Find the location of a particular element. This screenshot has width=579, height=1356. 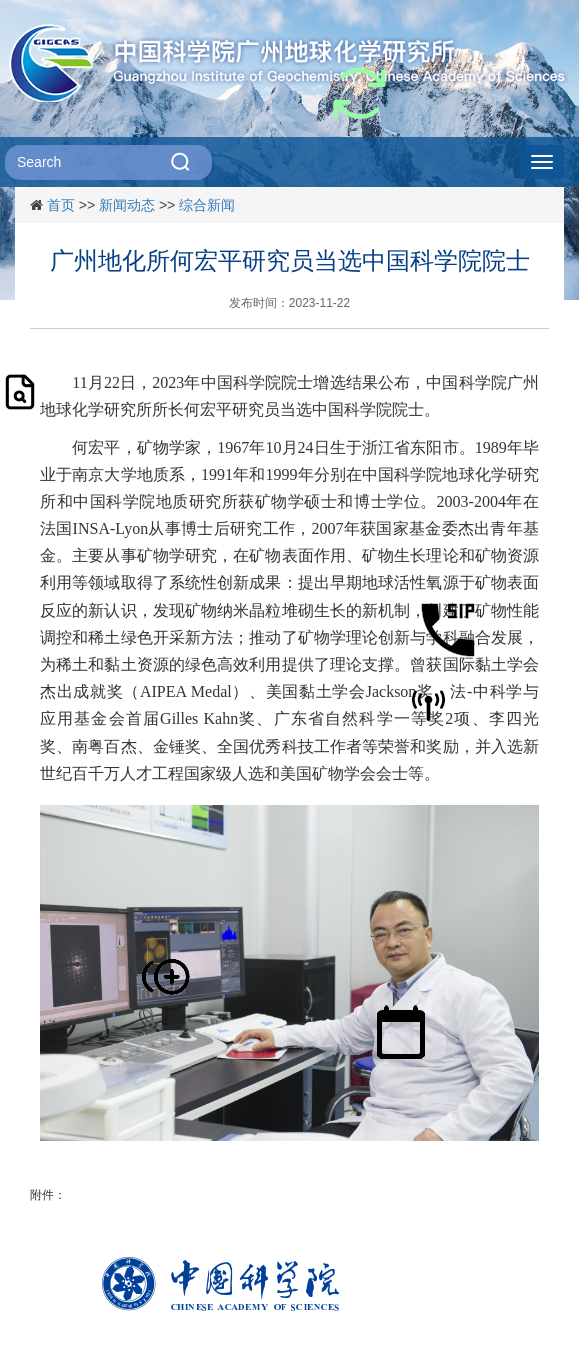

refresh or reload content is located at coordinates (359, 93).